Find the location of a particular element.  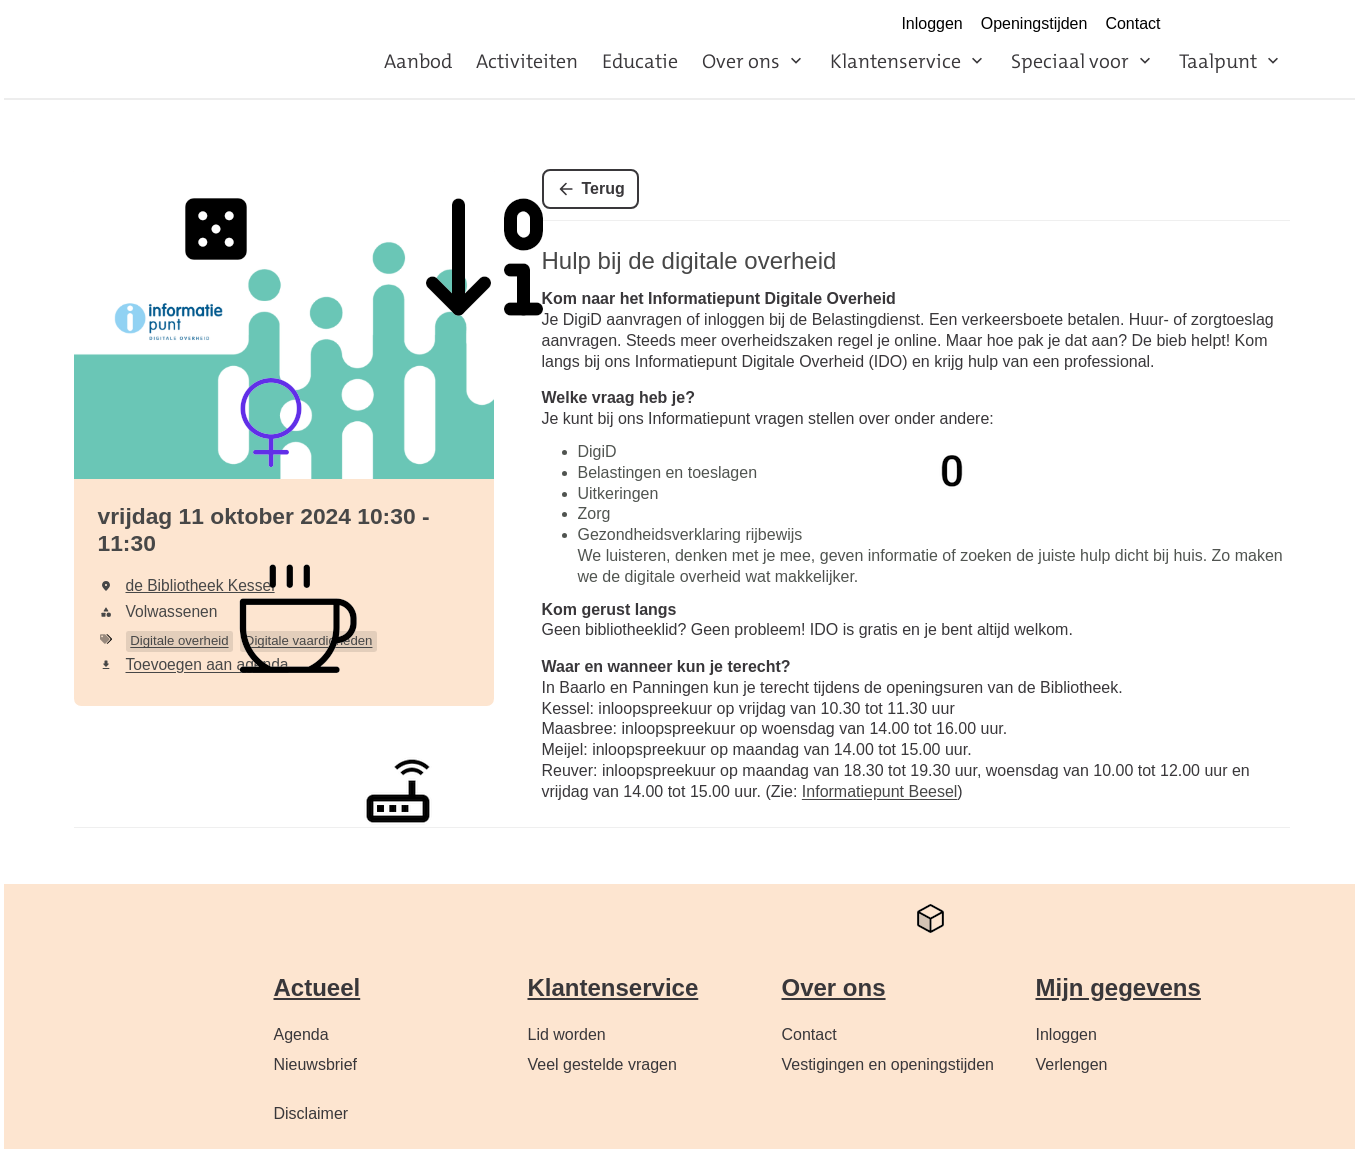

access router or network settings is located at coordinates (398, 791).